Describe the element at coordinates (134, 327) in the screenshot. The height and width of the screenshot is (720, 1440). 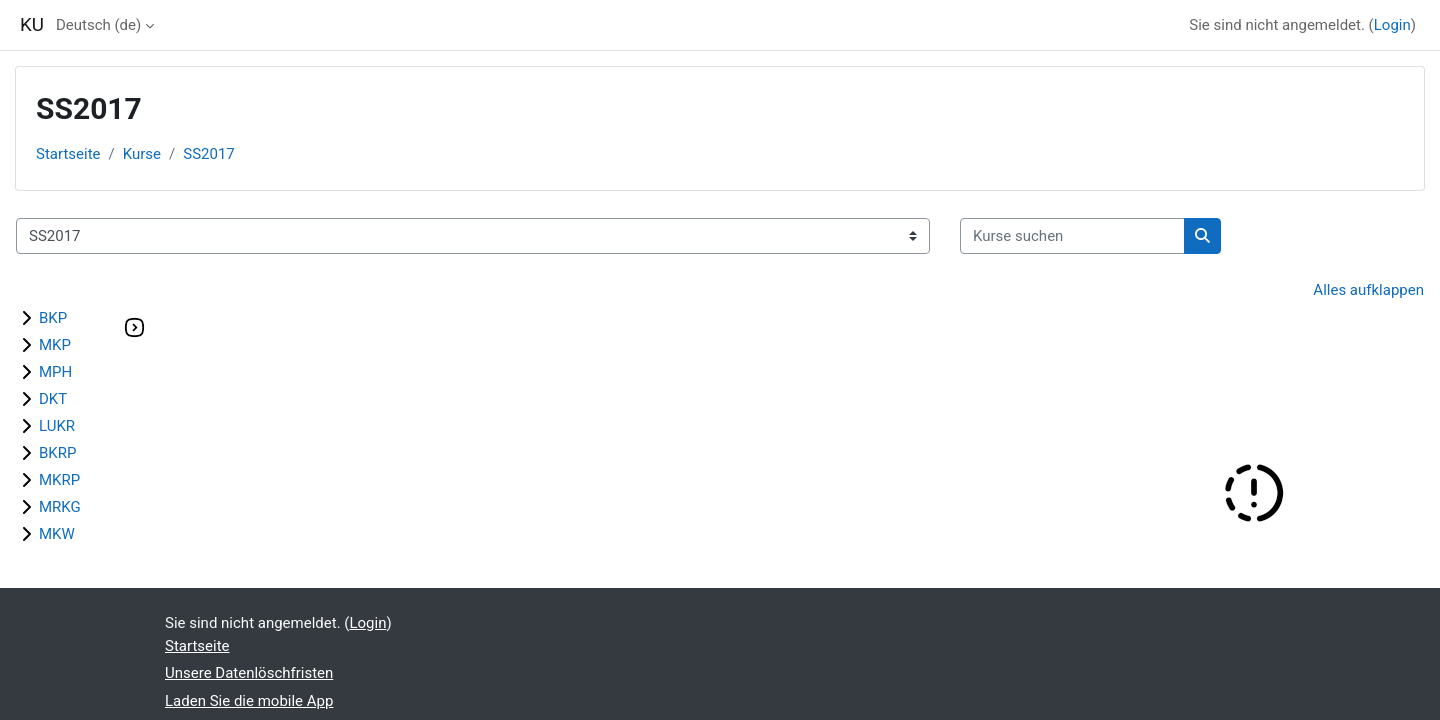
I see `navigate to the next item or page` at that location.